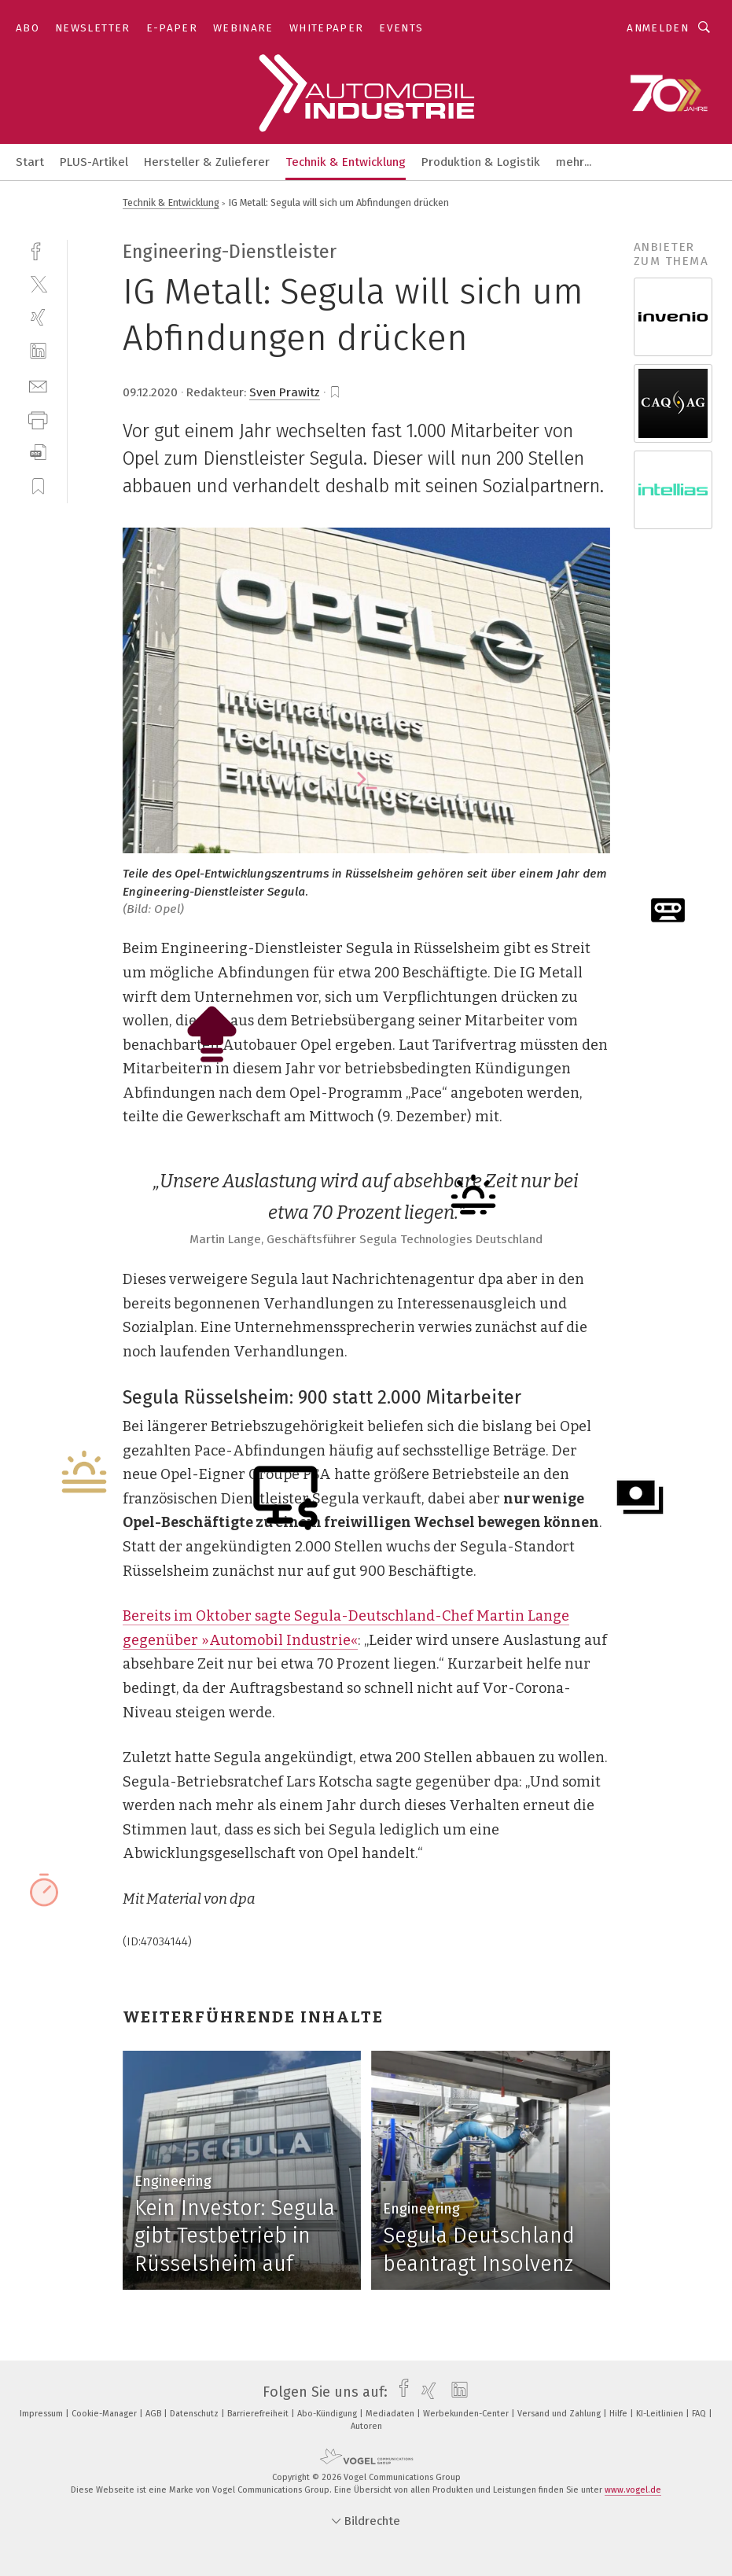 This screenshot has width=732, height=2576. I want to click on upload multiple files, so click(212, 1033).